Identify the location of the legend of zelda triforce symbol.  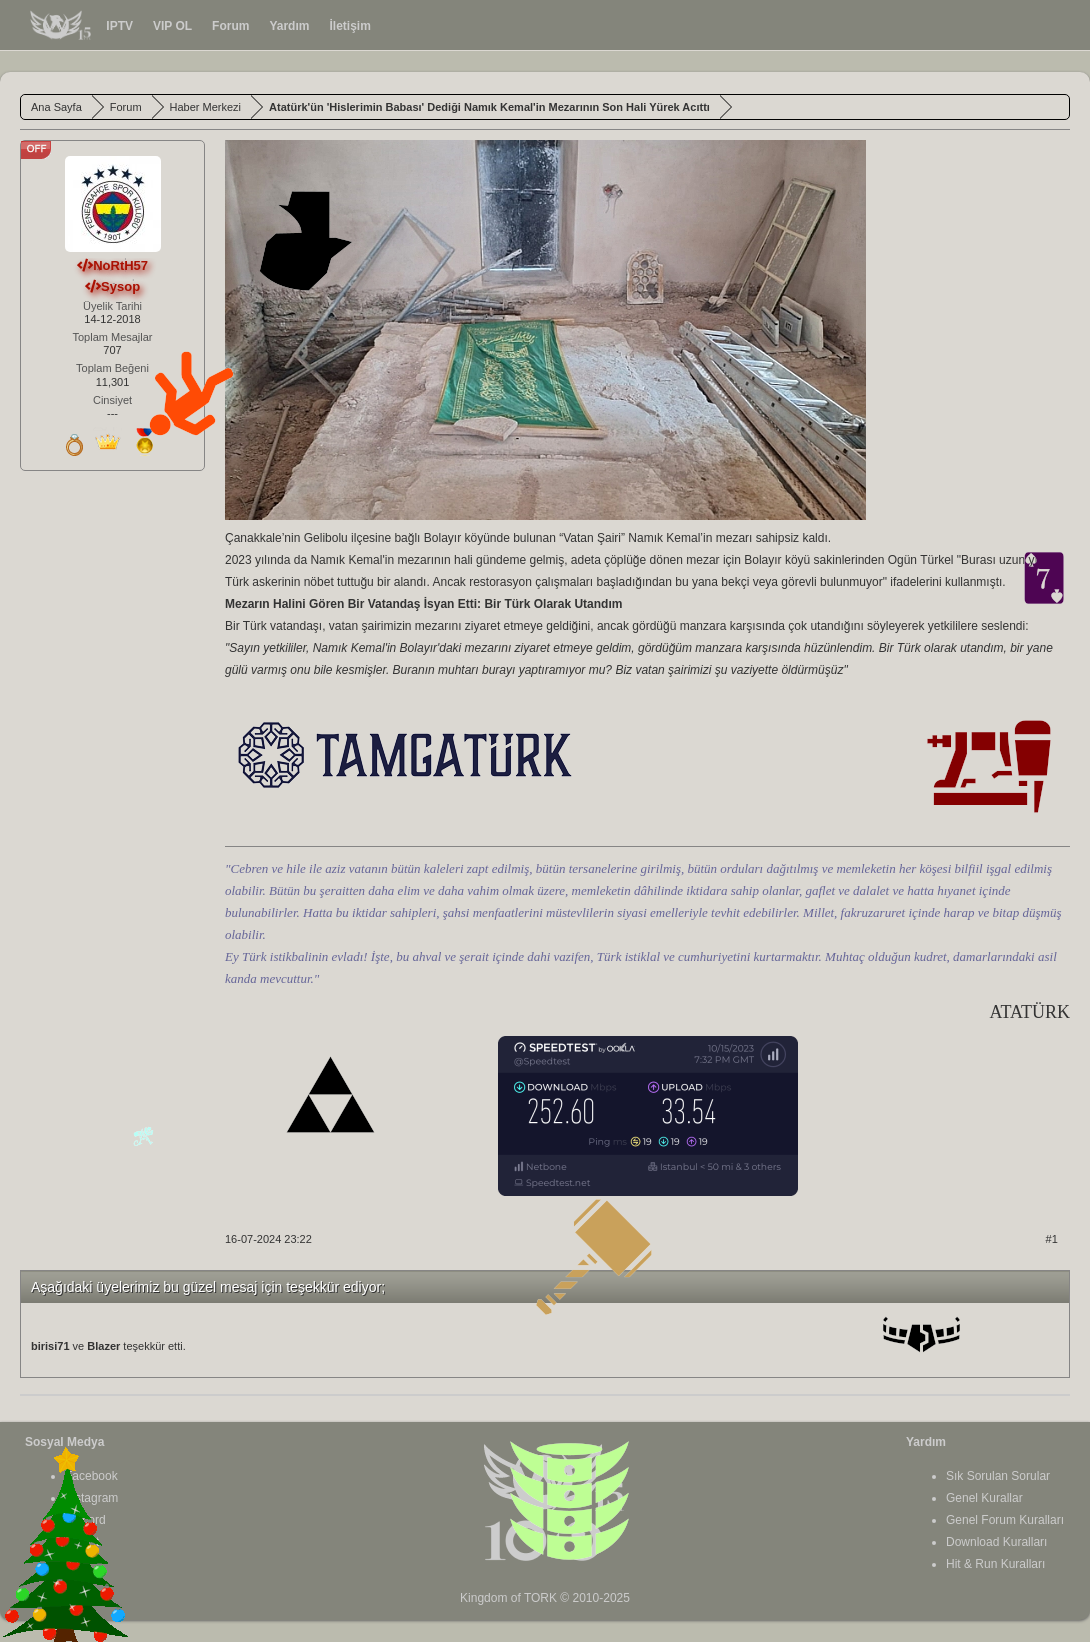
(330, 1094).